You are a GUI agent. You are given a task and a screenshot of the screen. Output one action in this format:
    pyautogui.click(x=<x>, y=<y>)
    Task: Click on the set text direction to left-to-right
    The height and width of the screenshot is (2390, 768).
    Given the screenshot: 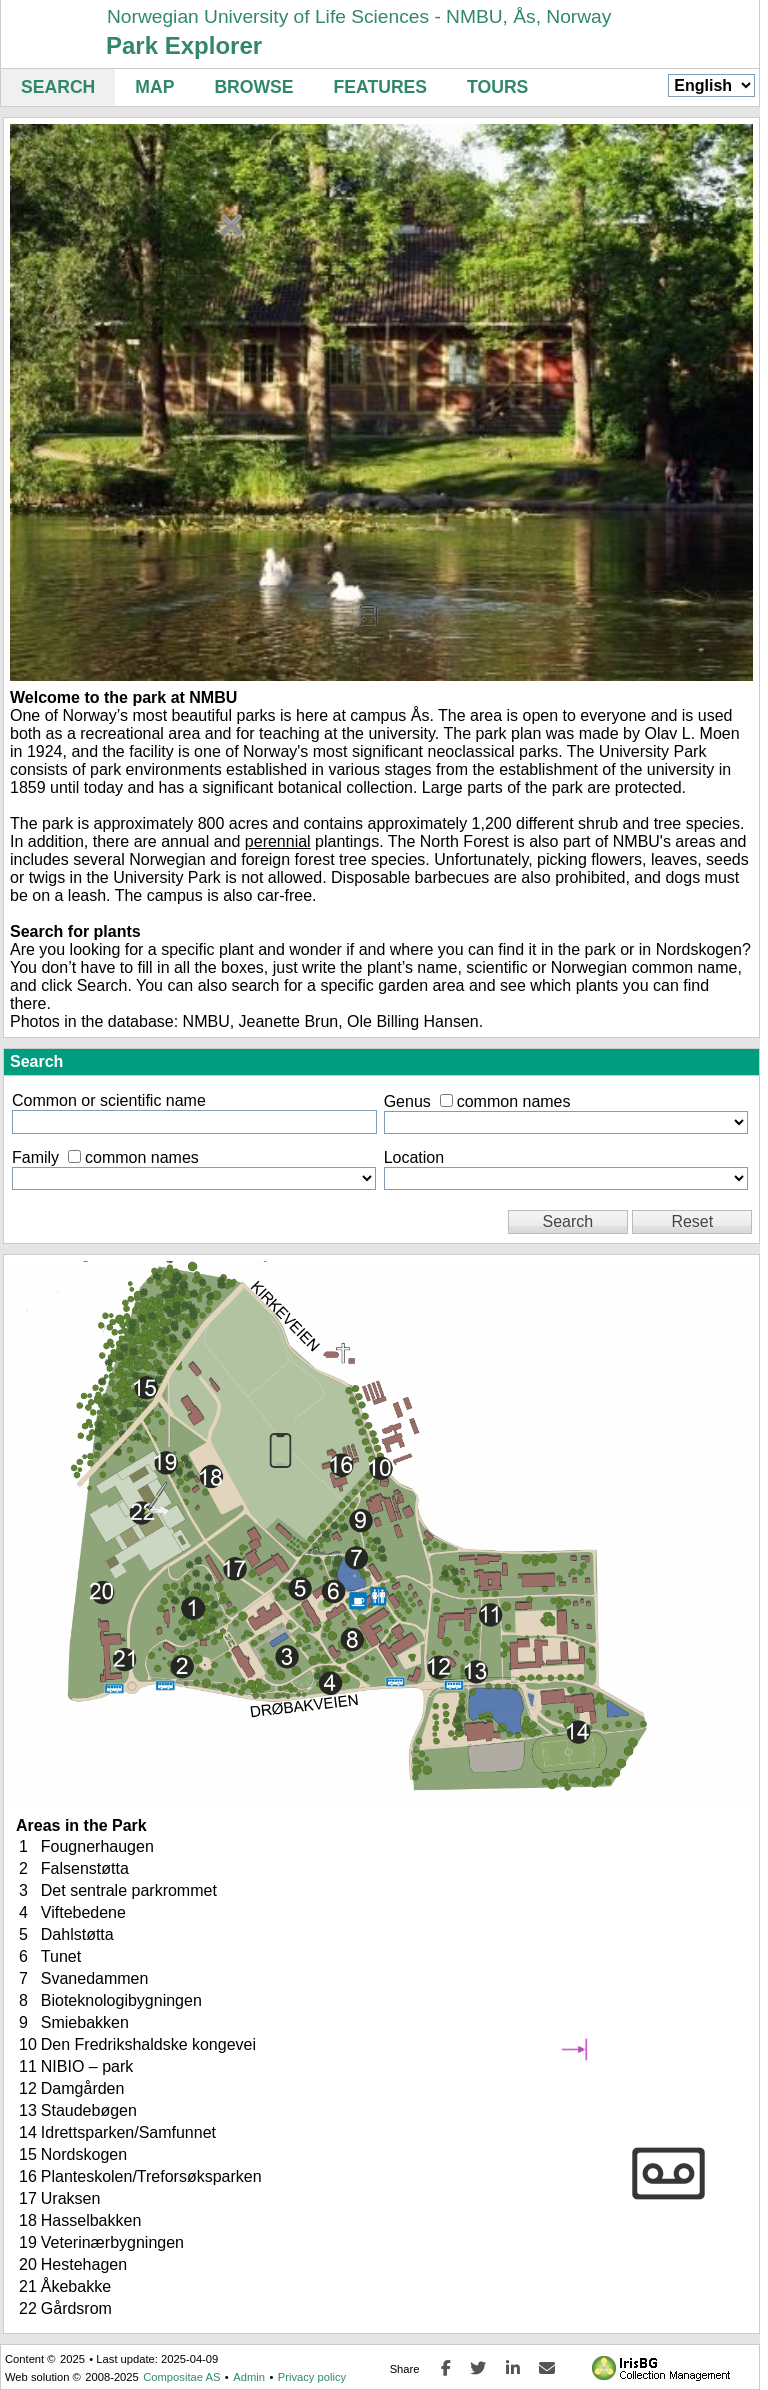 What is the action you would take?
    pyautogui.click(x=155, y=1499)
    